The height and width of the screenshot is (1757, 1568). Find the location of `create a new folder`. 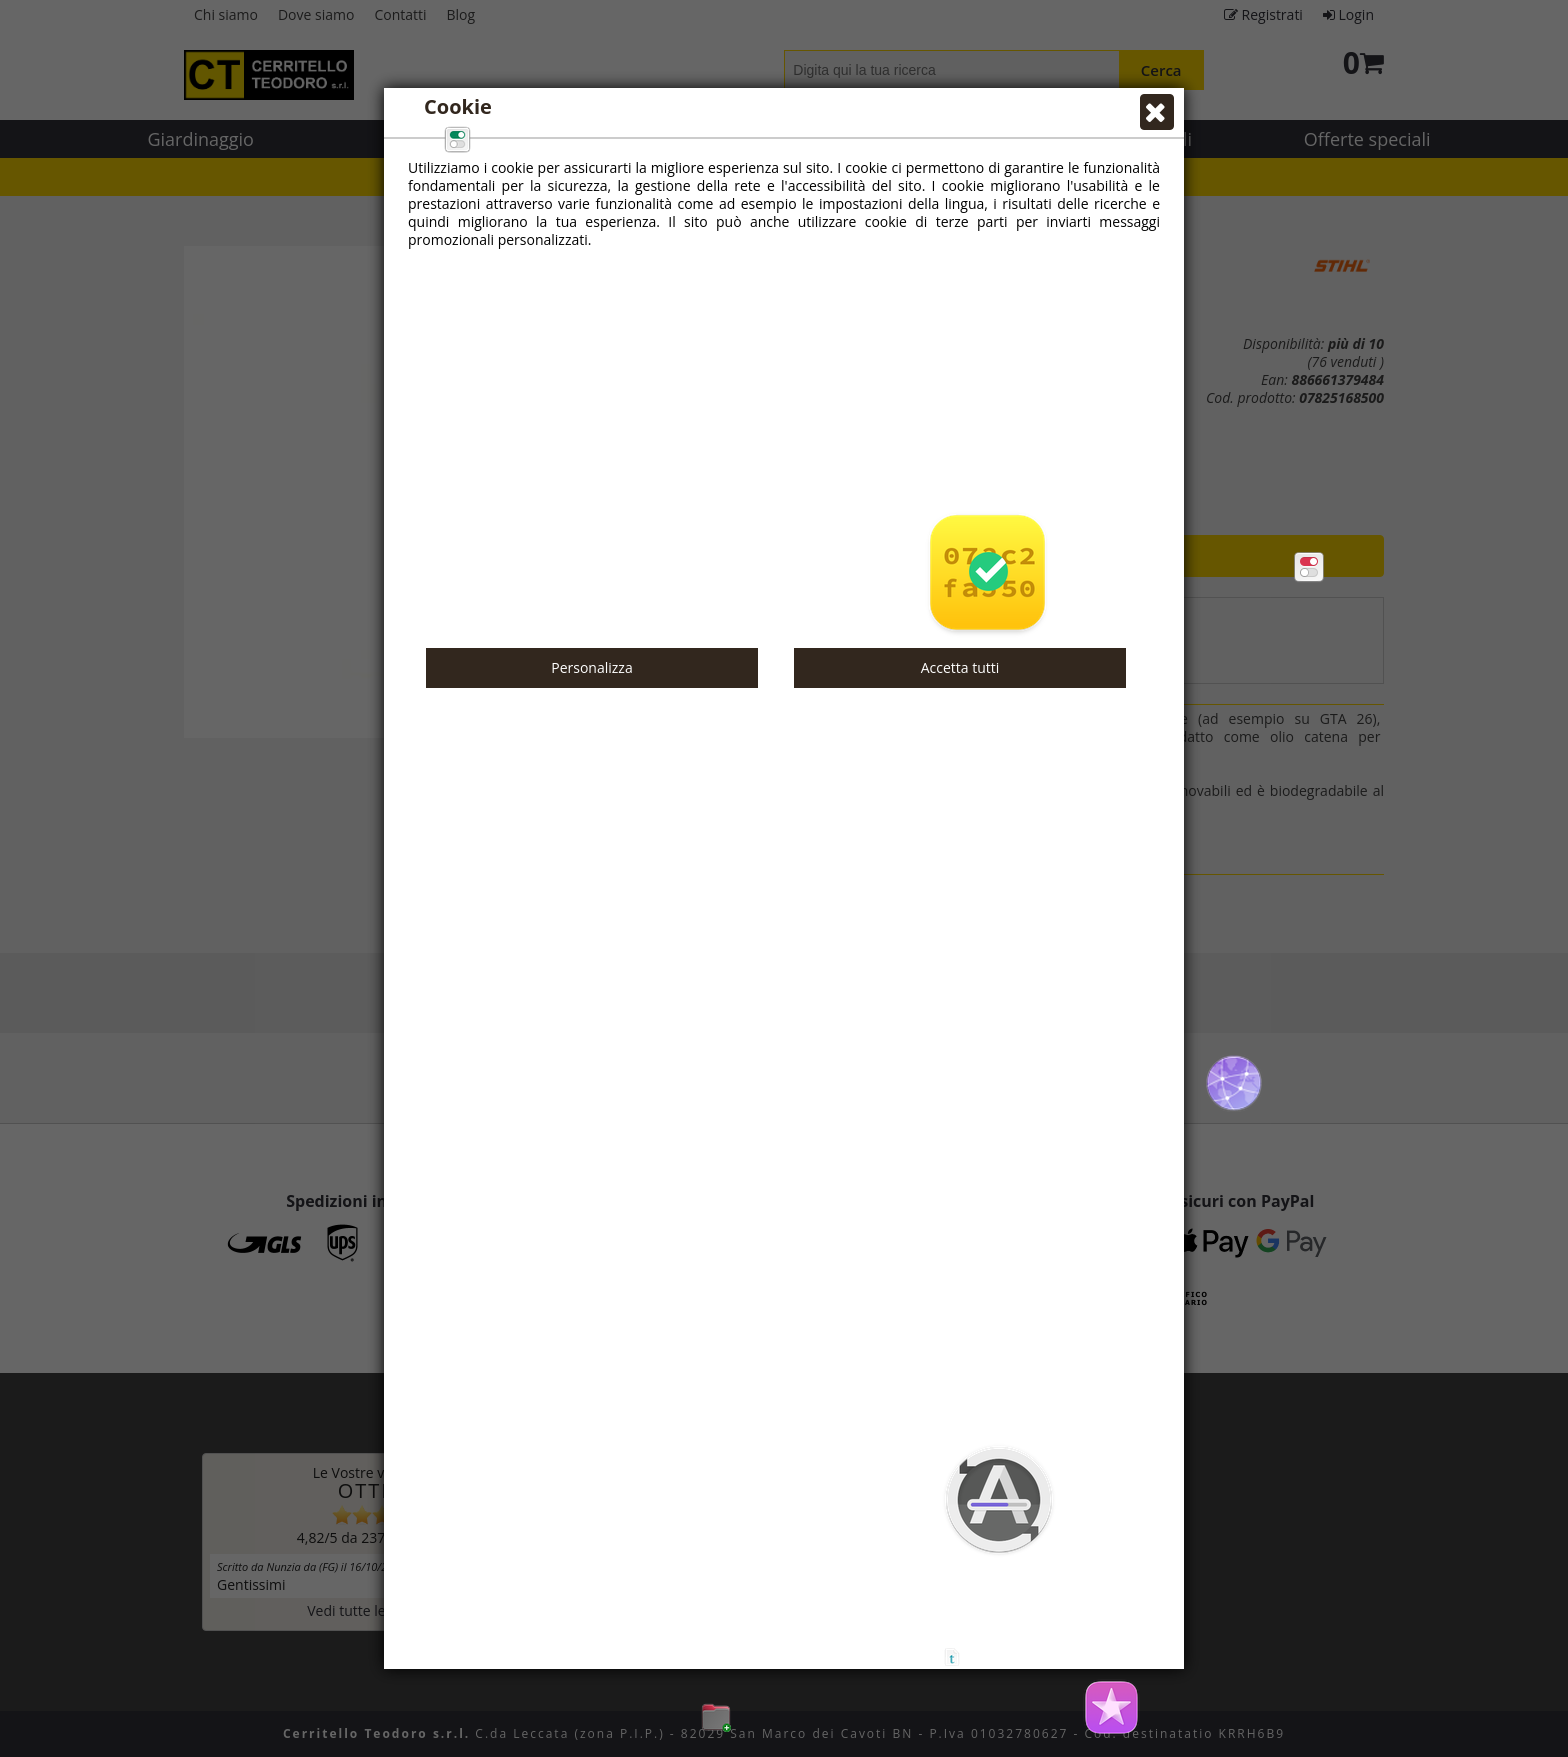

create a new folder is located at coordinates (716, 1717).